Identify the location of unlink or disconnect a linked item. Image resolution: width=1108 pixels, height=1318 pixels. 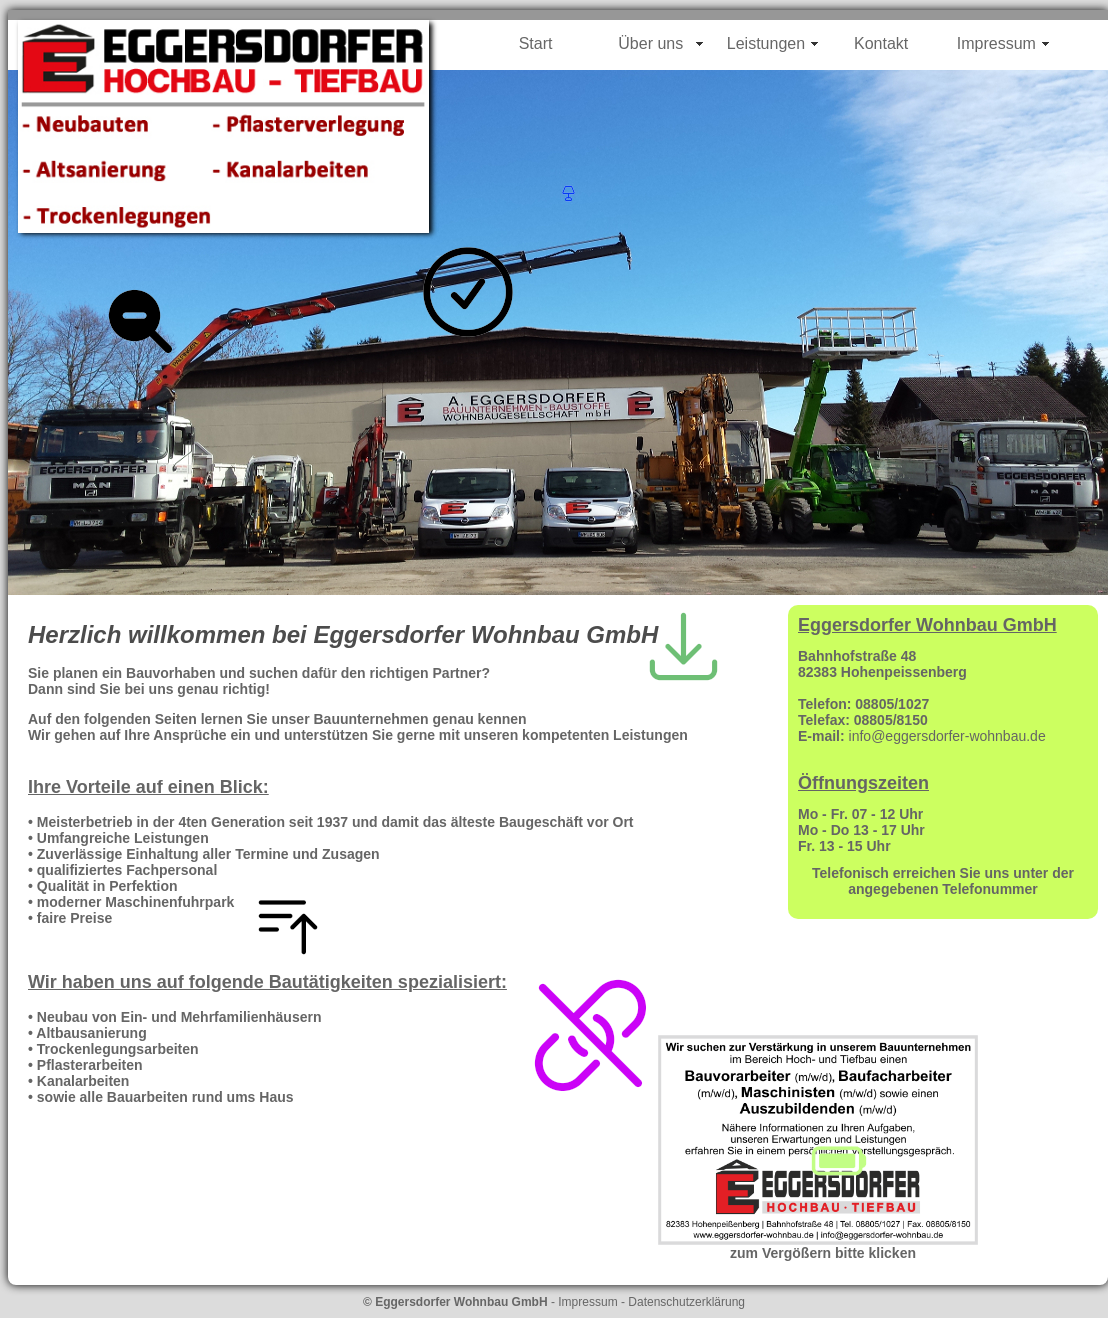
(590, 1035).